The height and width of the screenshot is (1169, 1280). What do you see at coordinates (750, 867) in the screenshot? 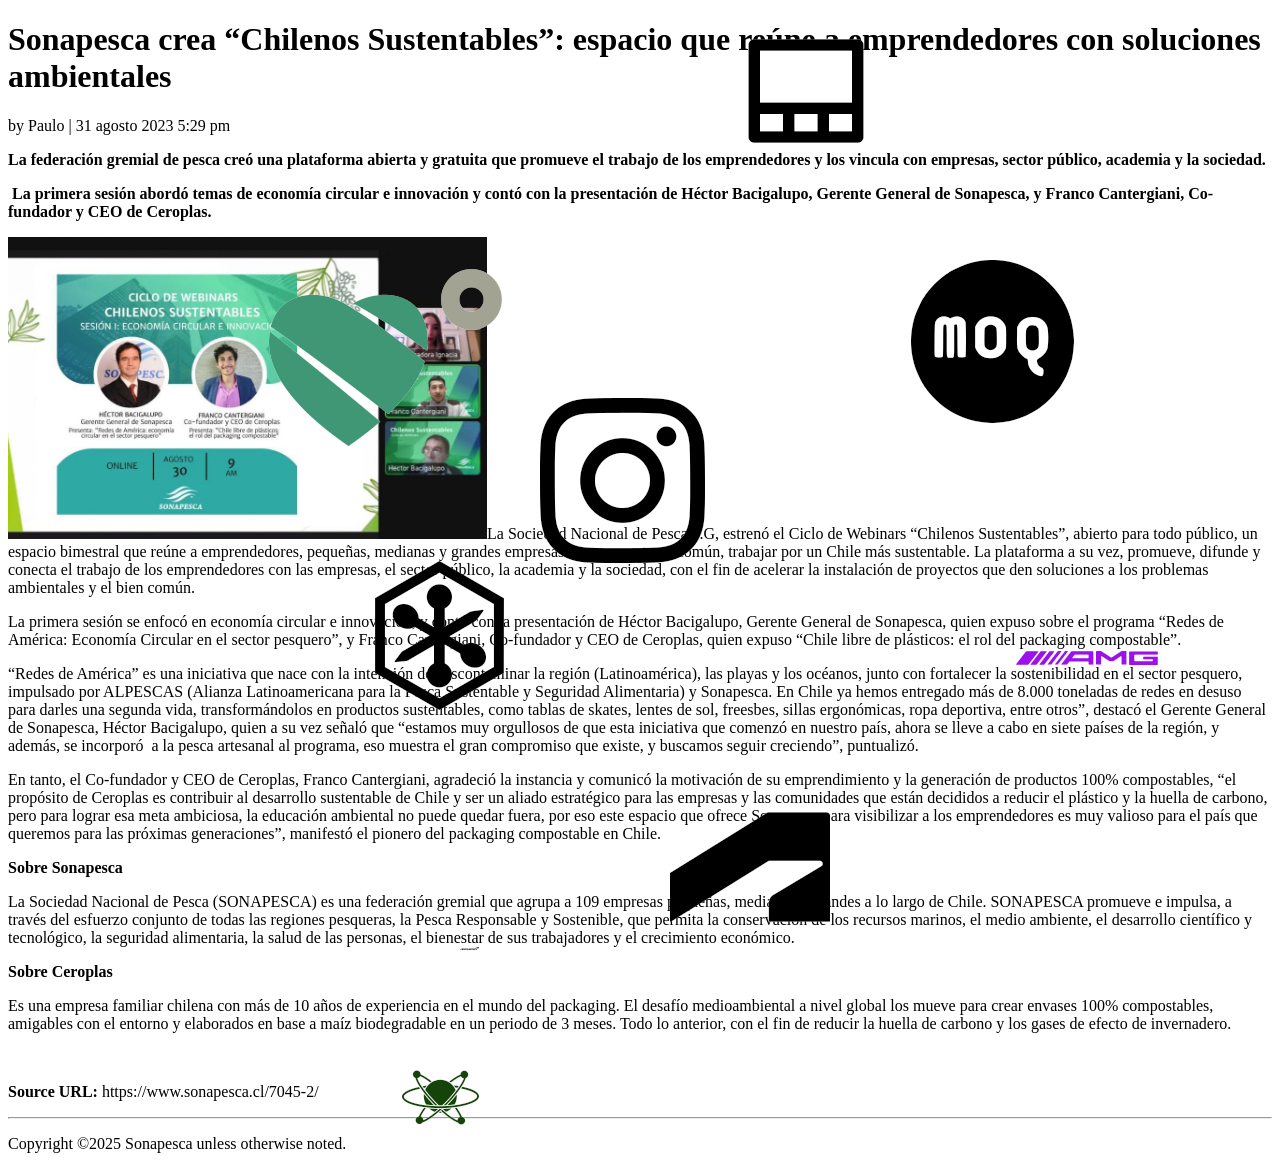
I see `autodesk logo` at bounding box center [750, 867].